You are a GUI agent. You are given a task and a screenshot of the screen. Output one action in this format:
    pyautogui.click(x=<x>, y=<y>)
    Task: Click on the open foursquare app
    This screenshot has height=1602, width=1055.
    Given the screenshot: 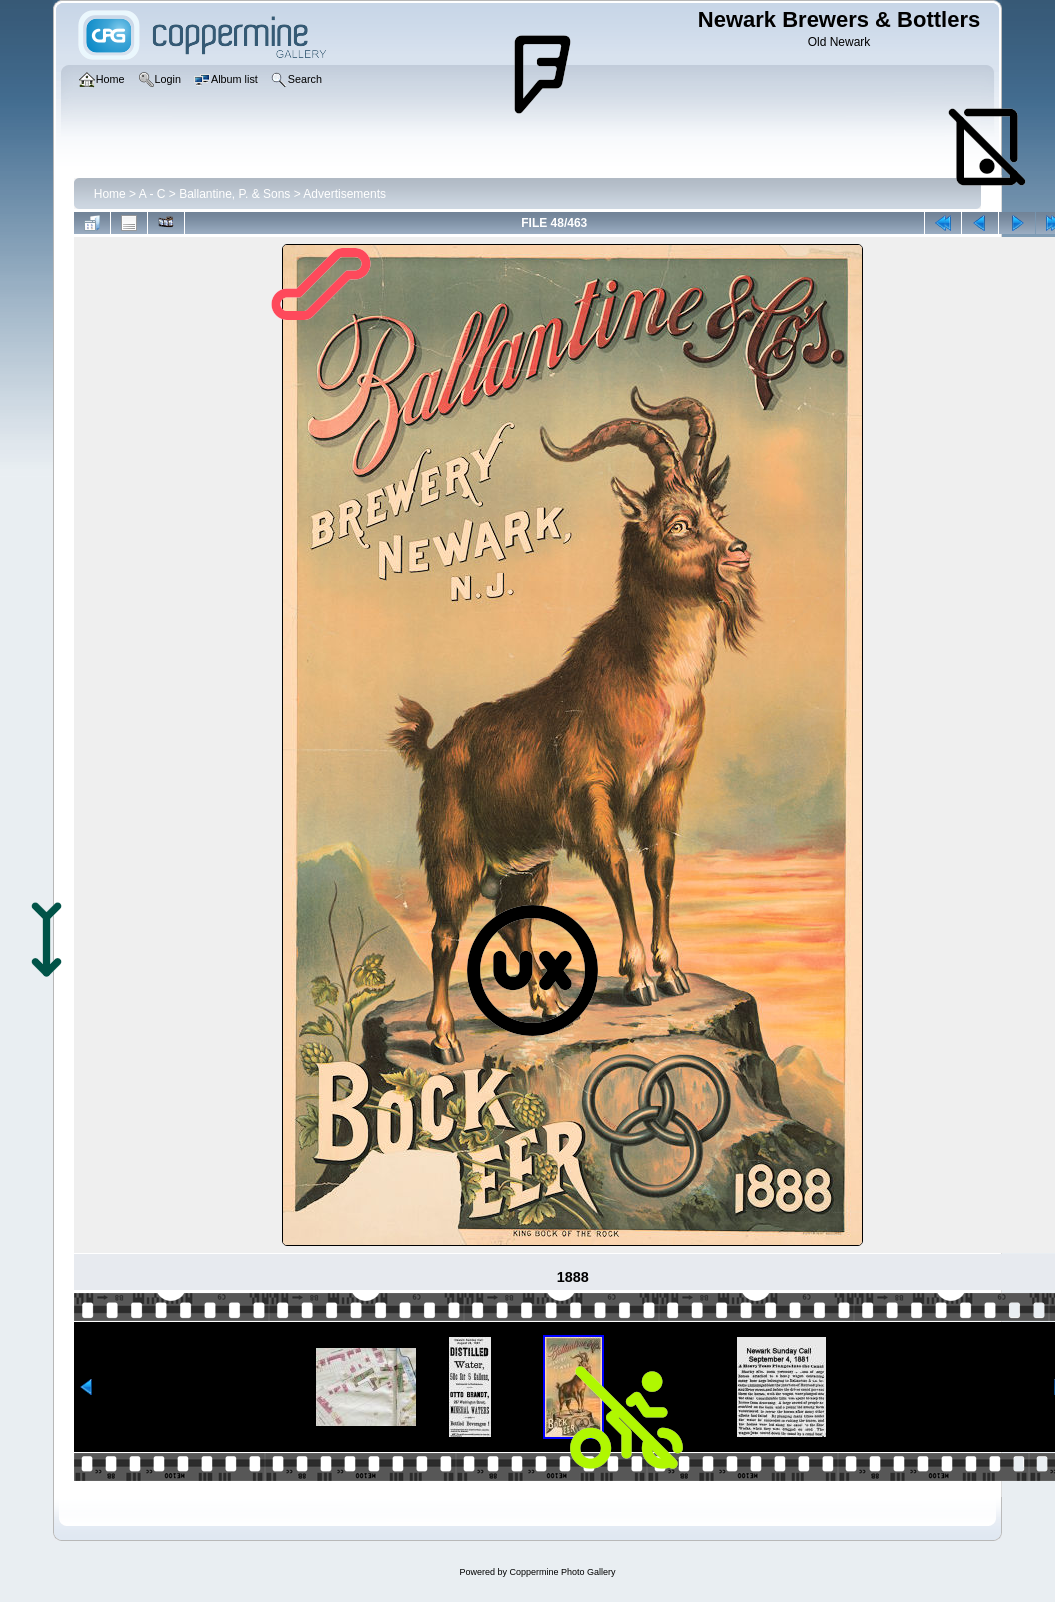 What is the action you would take?
    pyautogui.click(x=542, y=74)
    